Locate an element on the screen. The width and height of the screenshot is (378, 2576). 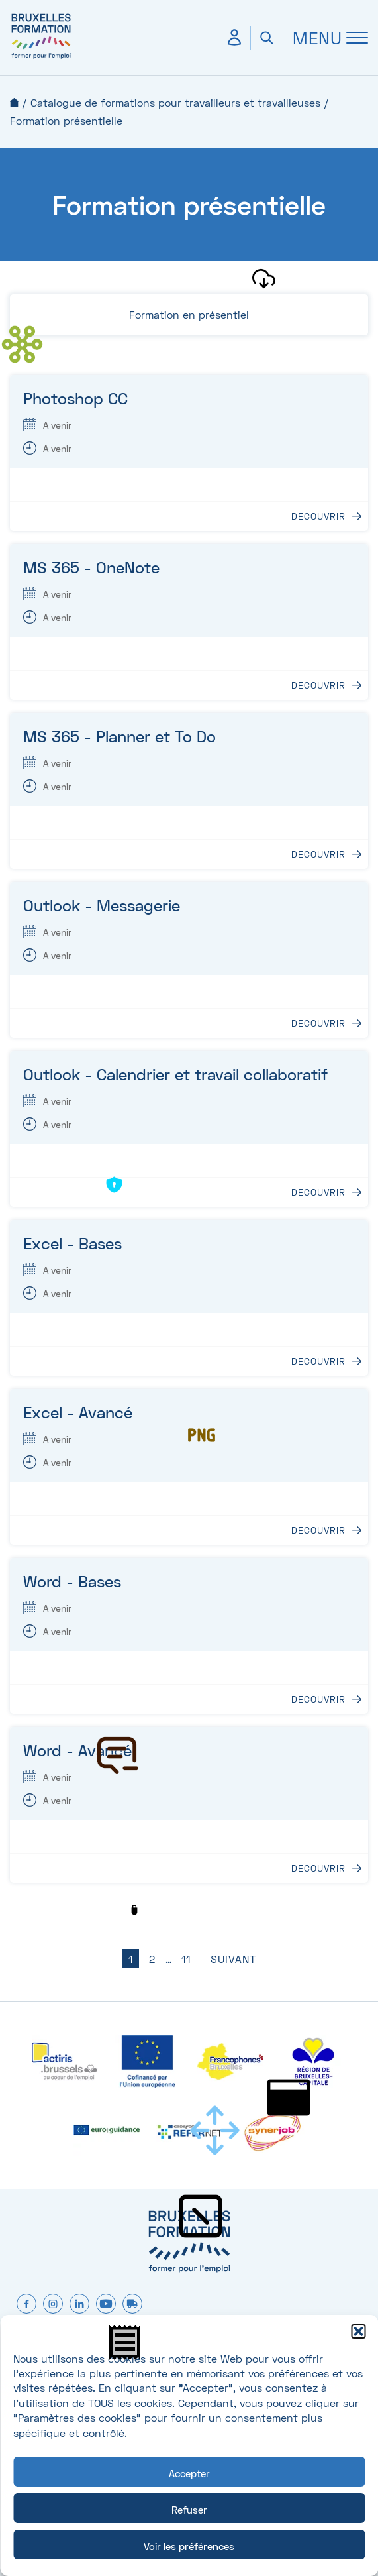
view purchase receipt or transaction history is located at coordinates (124, 2342).